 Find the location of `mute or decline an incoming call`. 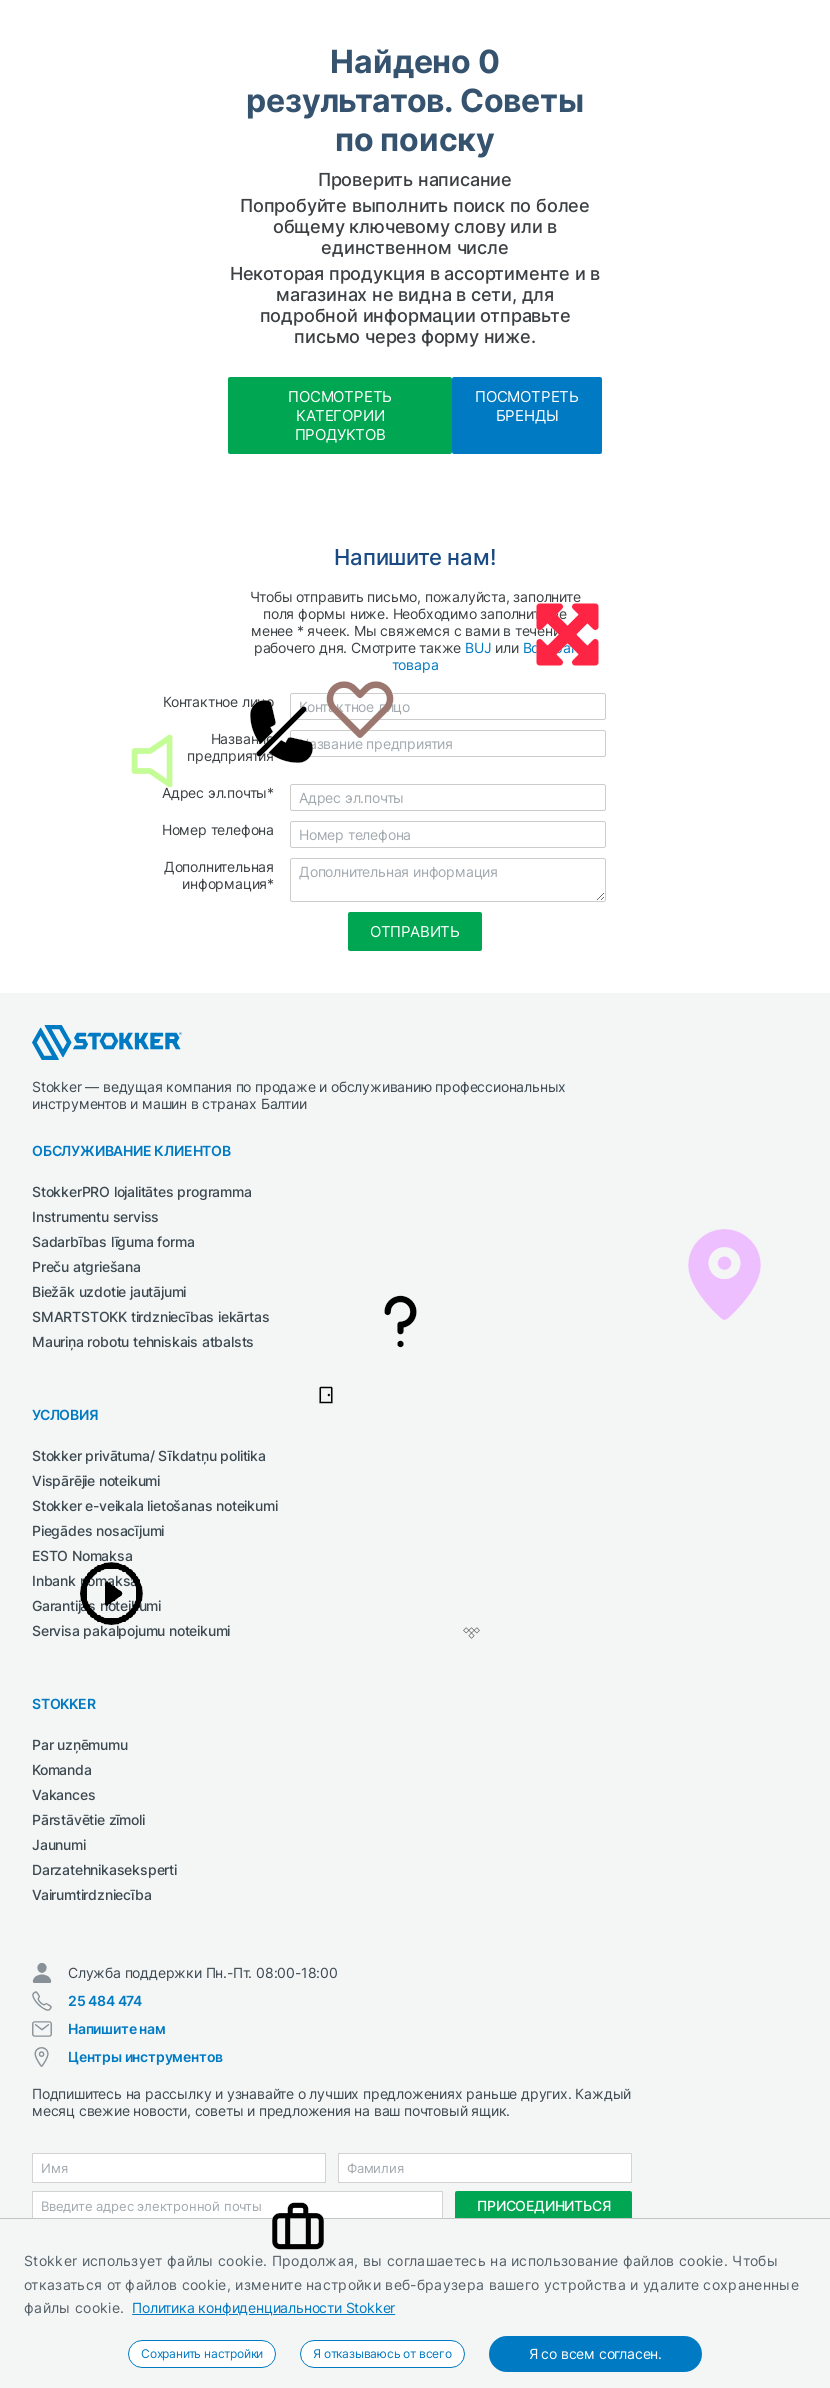

mute or decline an incoming call is located at coordinates (281, 731).